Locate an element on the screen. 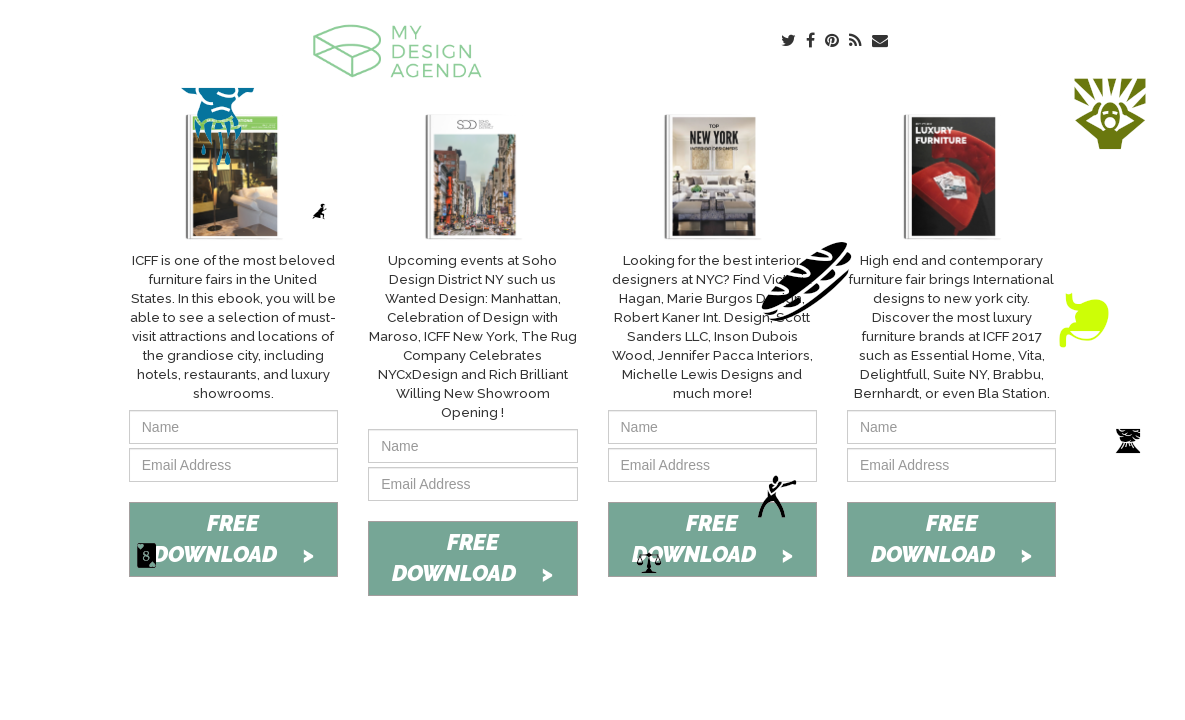 Image resolution: width=1185 pixels, height=720 pixels. playing card: 8 of hearts is located at coordinates (146, 555).